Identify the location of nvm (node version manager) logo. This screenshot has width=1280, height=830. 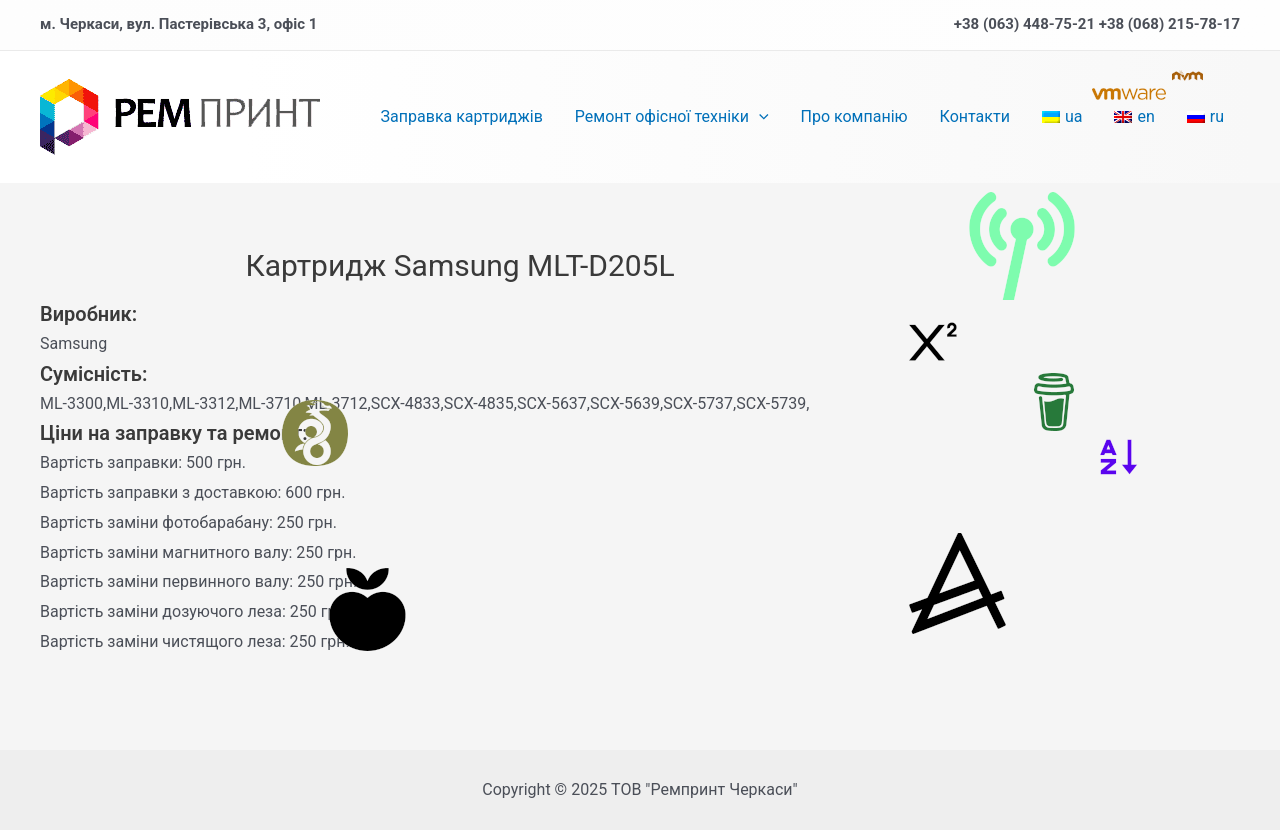
(1187, 75).